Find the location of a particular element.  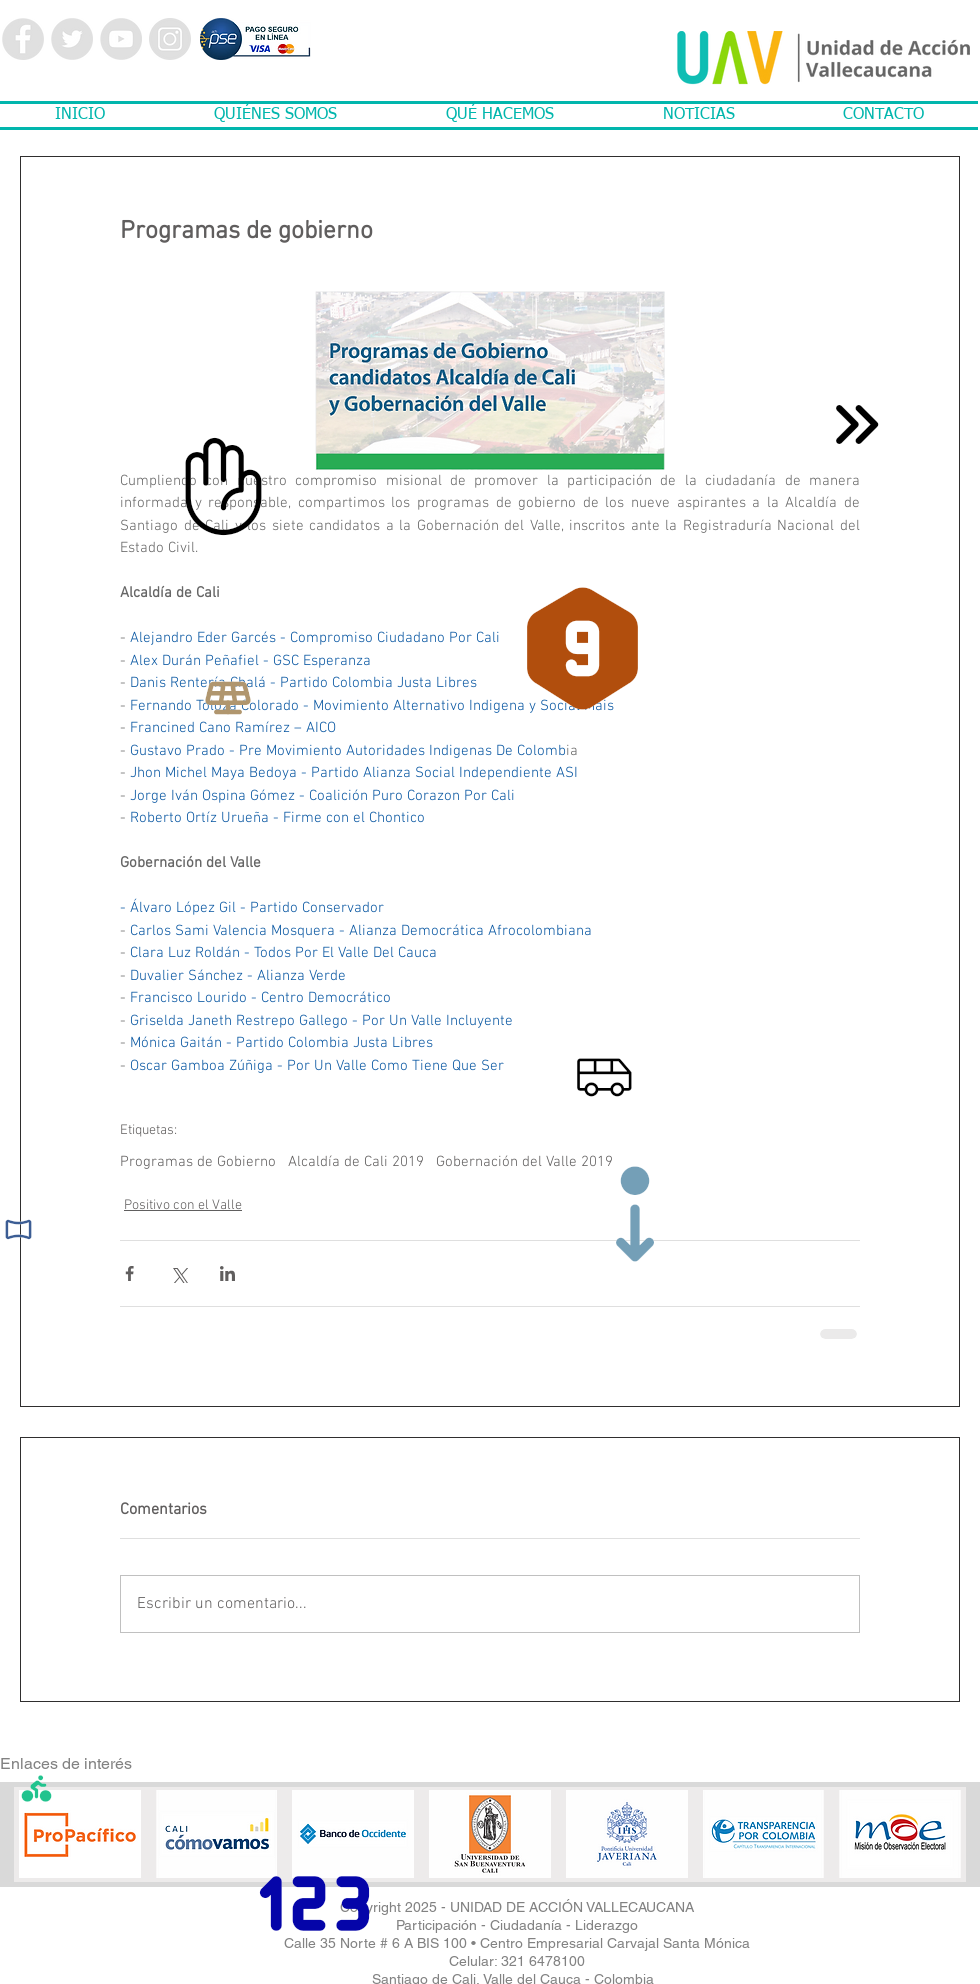

stop or pause an action is located at coordinates (223, 486).